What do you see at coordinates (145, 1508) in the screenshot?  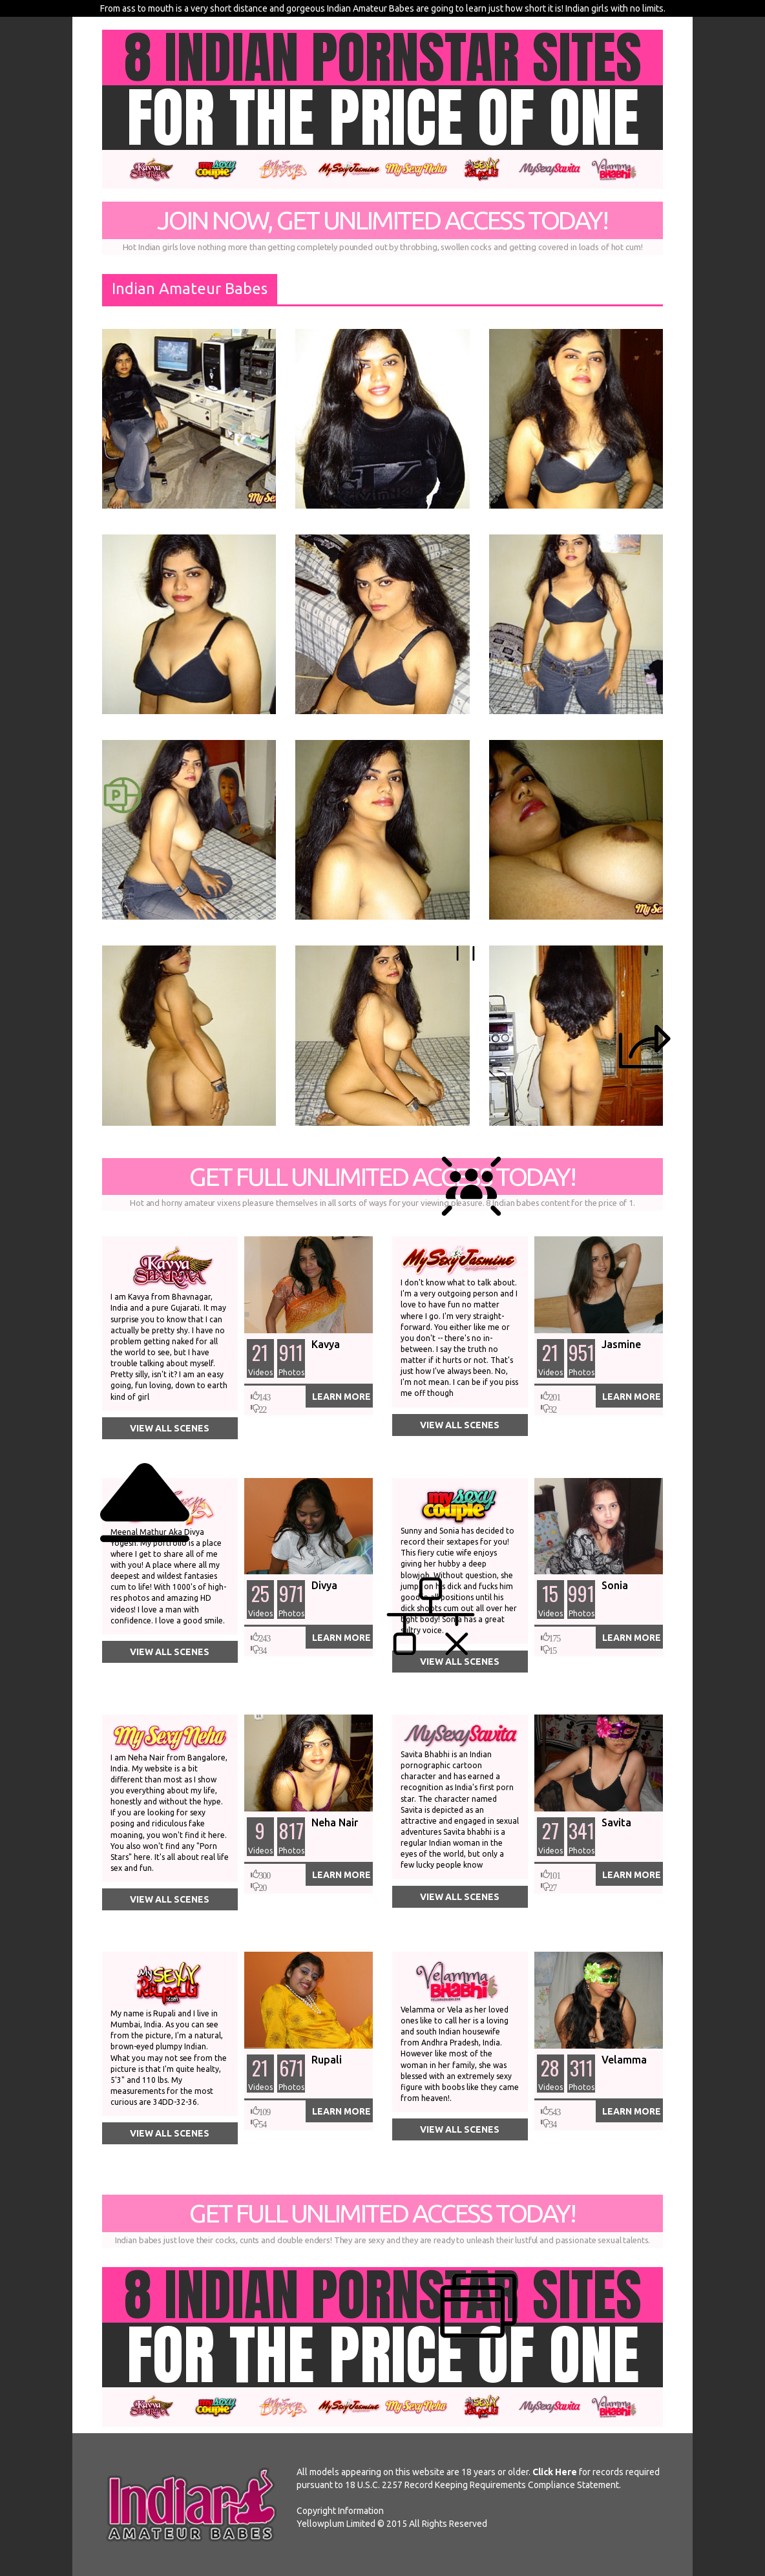 I see `eject media or removable disk` at bounding box center [145, 1508].